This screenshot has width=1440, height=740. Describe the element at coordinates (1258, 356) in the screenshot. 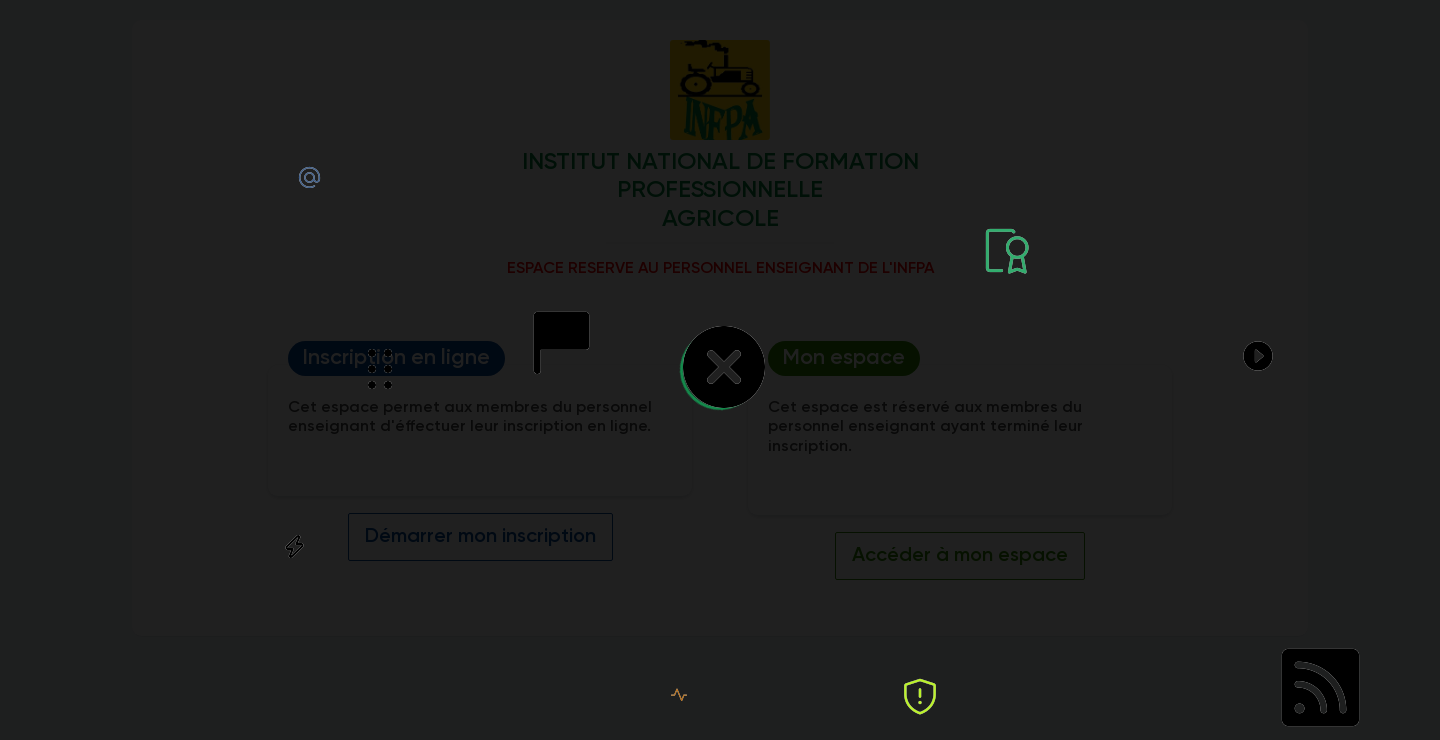

I see `play media or video content` at that location.